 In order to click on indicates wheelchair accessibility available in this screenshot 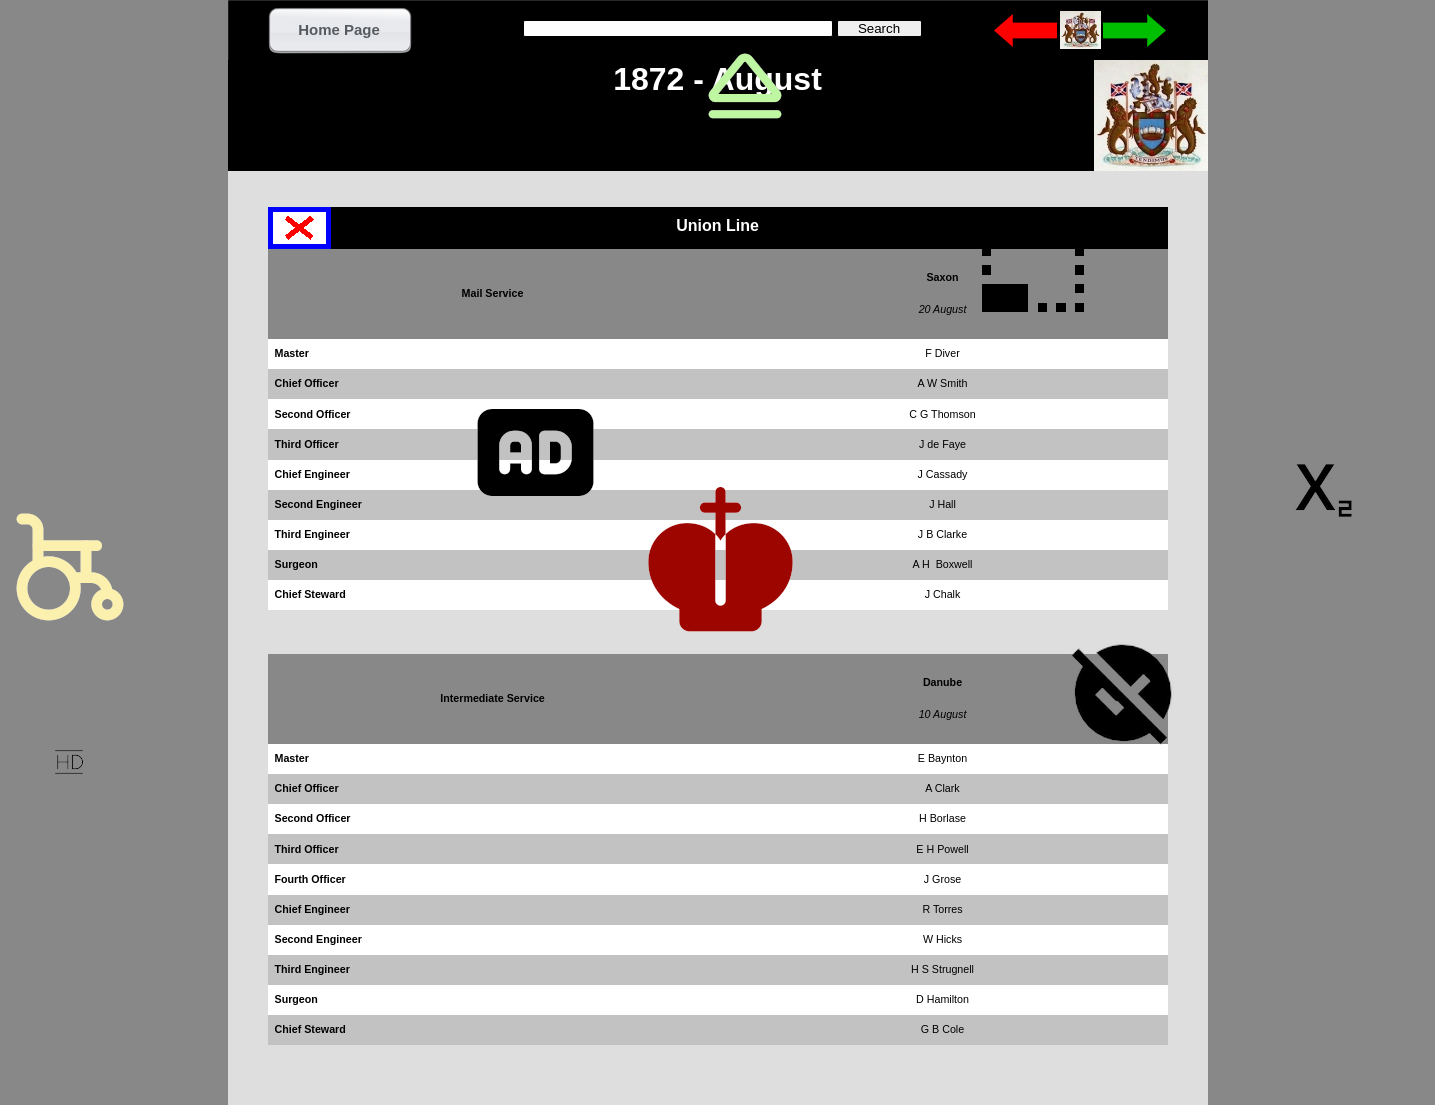, I will do `click(70, 567)`.